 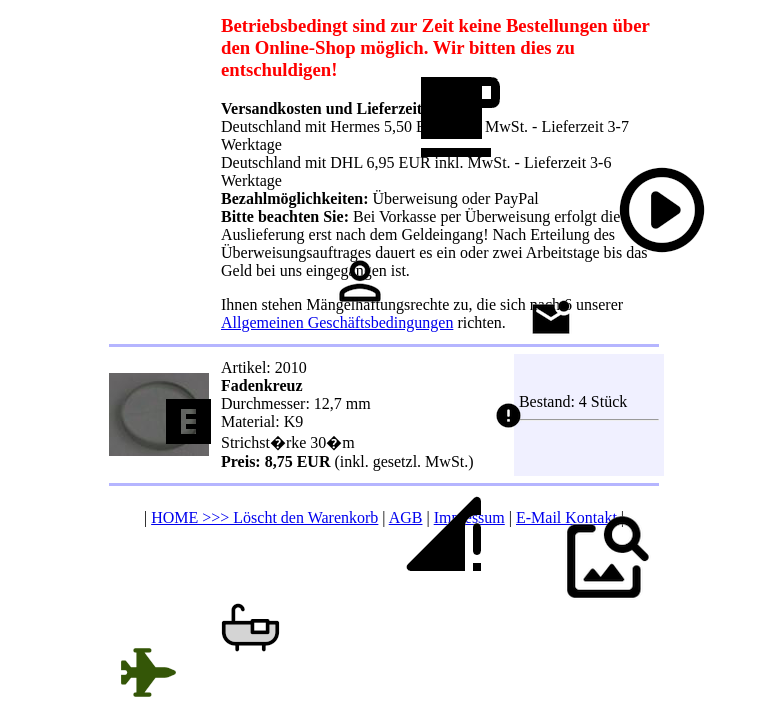 What do you see at coordinates (250, 628) in the screenshot?
I see `indicates bathroom amenity in a listing` at bounding box center [250, 628].